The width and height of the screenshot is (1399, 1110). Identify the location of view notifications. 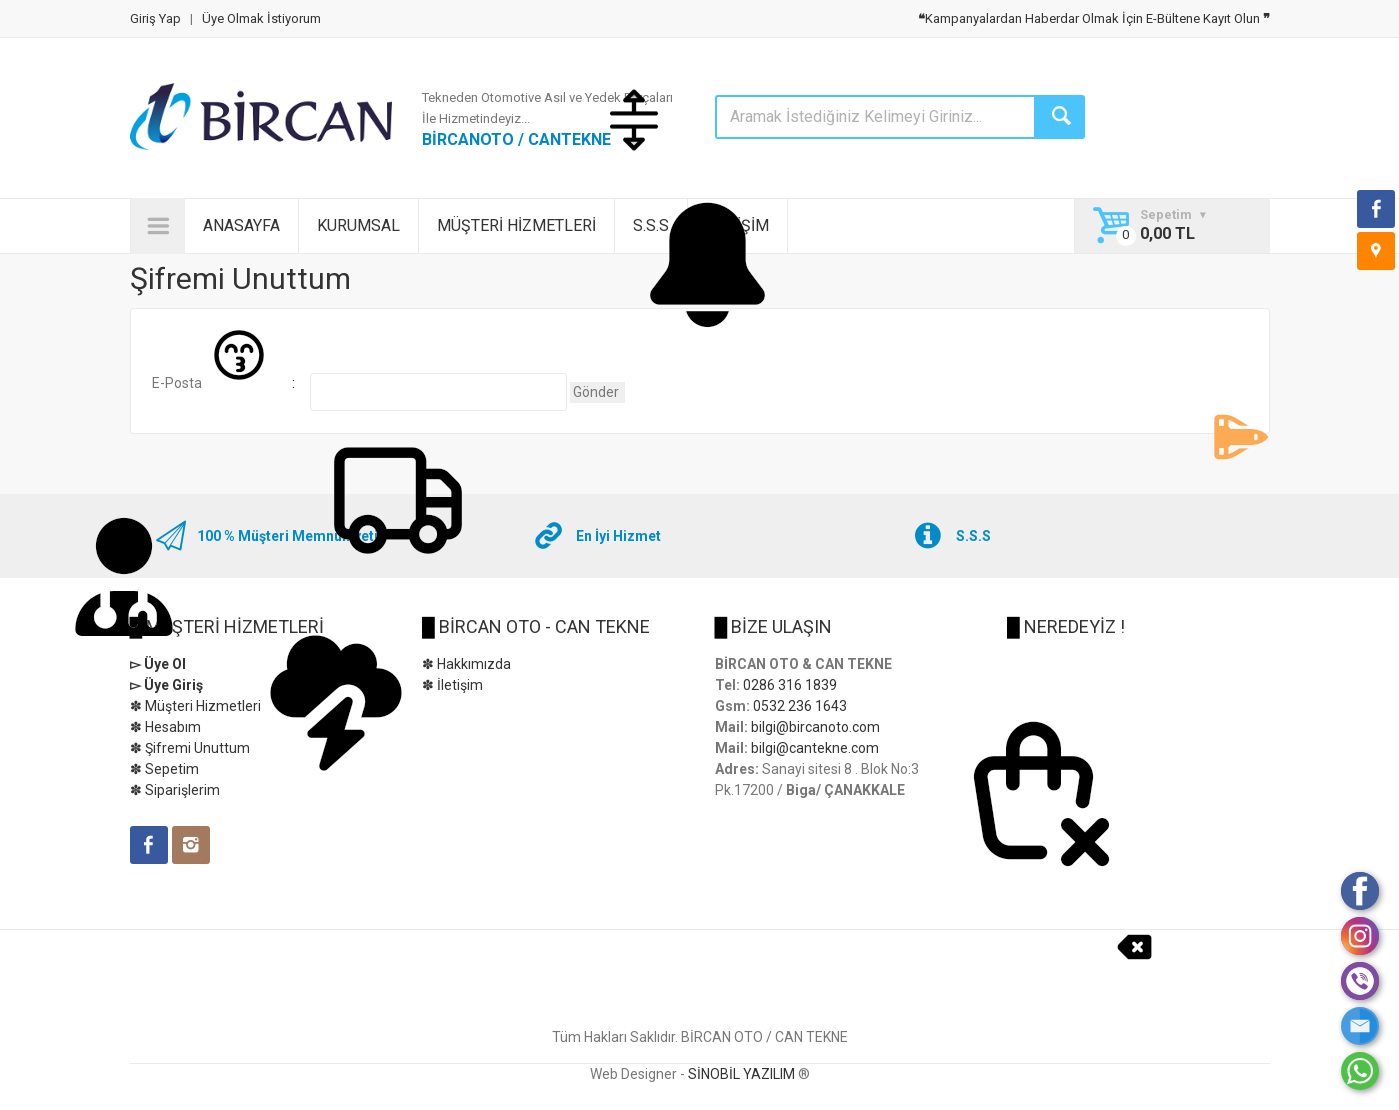
(707, 266).